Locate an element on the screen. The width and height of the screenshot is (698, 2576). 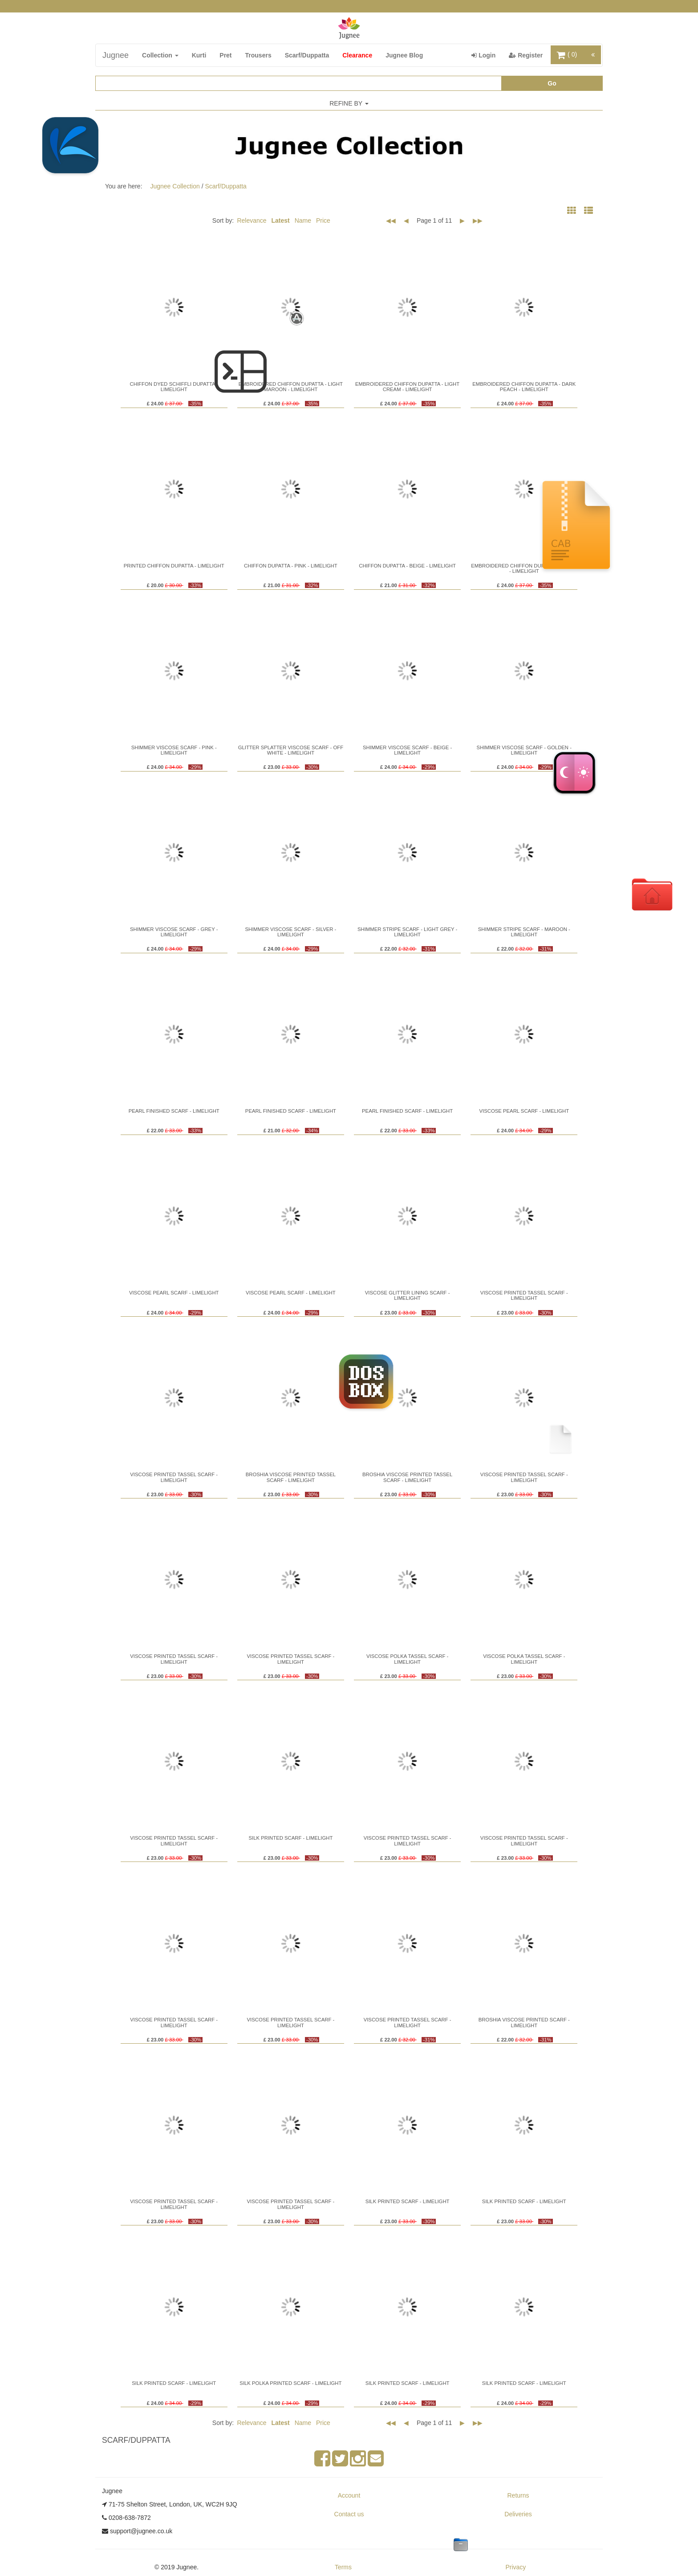
open tilix terminal emulator is located at coordinates (240, 370).